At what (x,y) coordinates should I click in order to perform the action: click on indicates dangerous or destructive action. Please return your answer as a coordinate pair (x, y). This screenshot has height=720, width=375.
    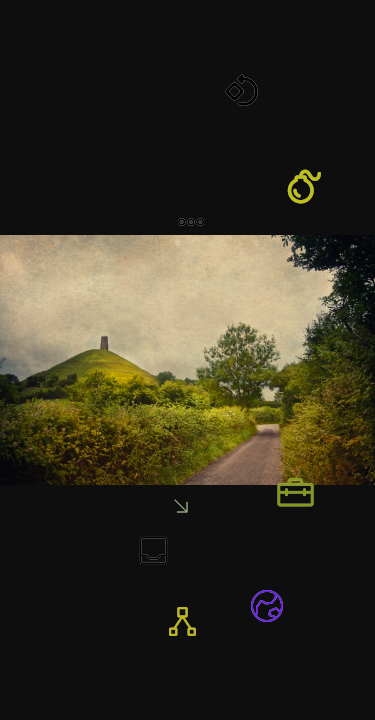
    Looking at the image, I should click on (303, 186).